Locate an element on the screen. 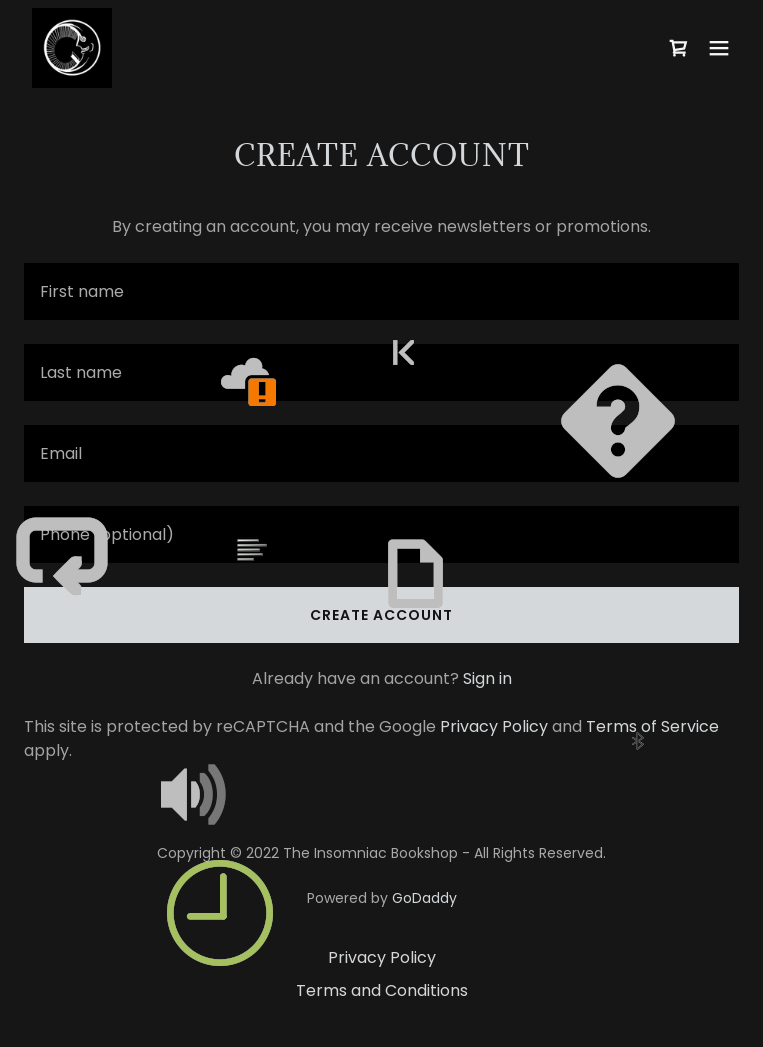  access bluetooth settings is located at coordinates (638, 741).